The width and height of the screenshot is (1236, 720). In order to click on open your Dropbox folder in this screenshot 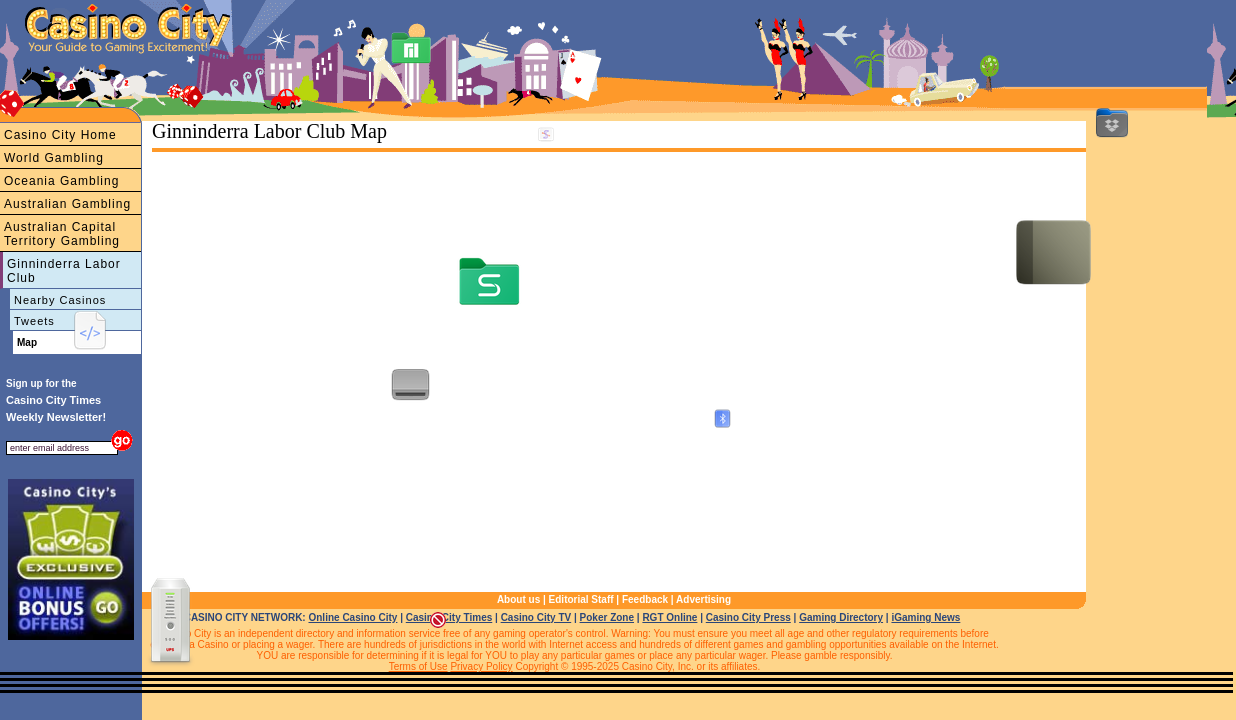, I will do `click(1112, 122)`.